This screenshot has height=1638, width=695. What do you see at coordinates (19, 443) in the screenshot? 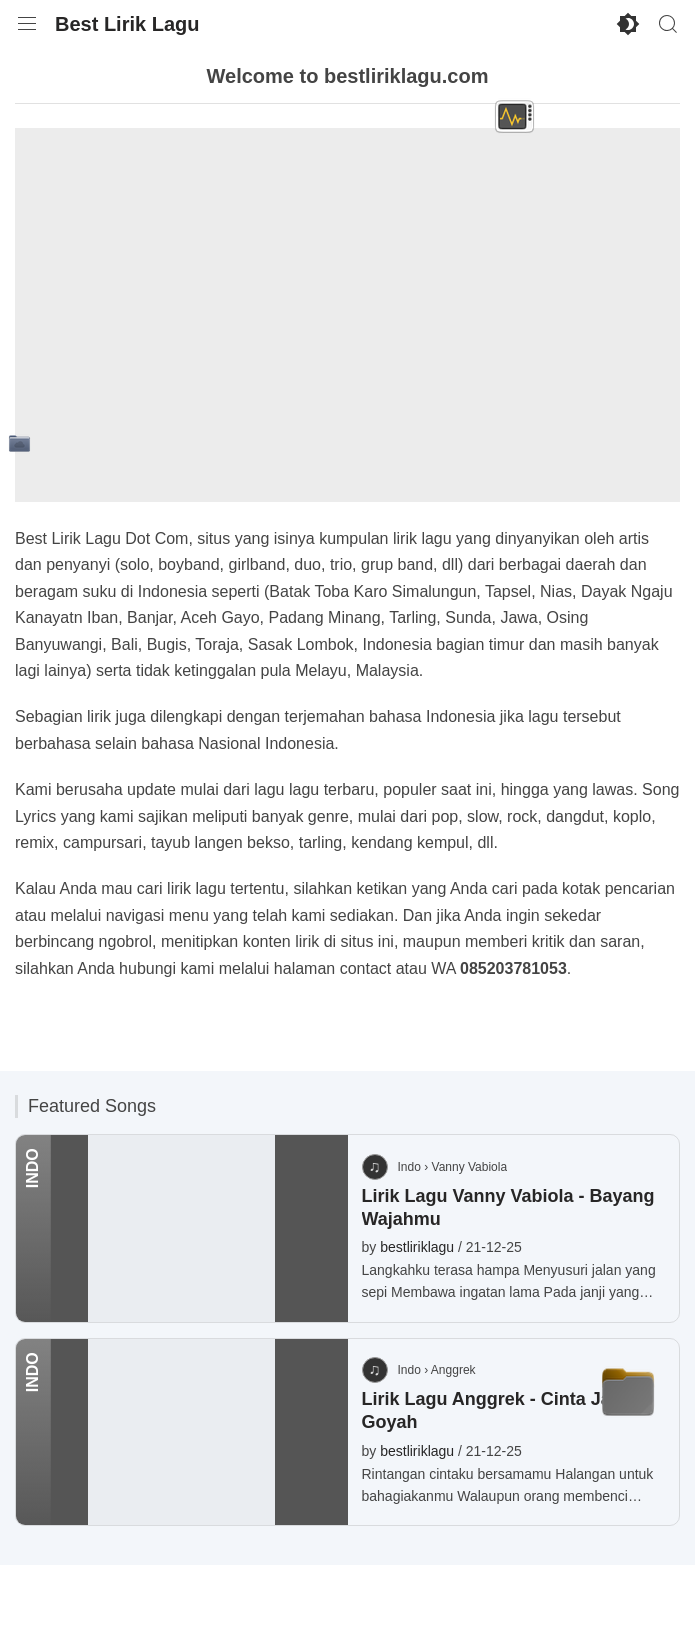
I see `access cloud-synced files and folders` at bounding box center [19, 443].